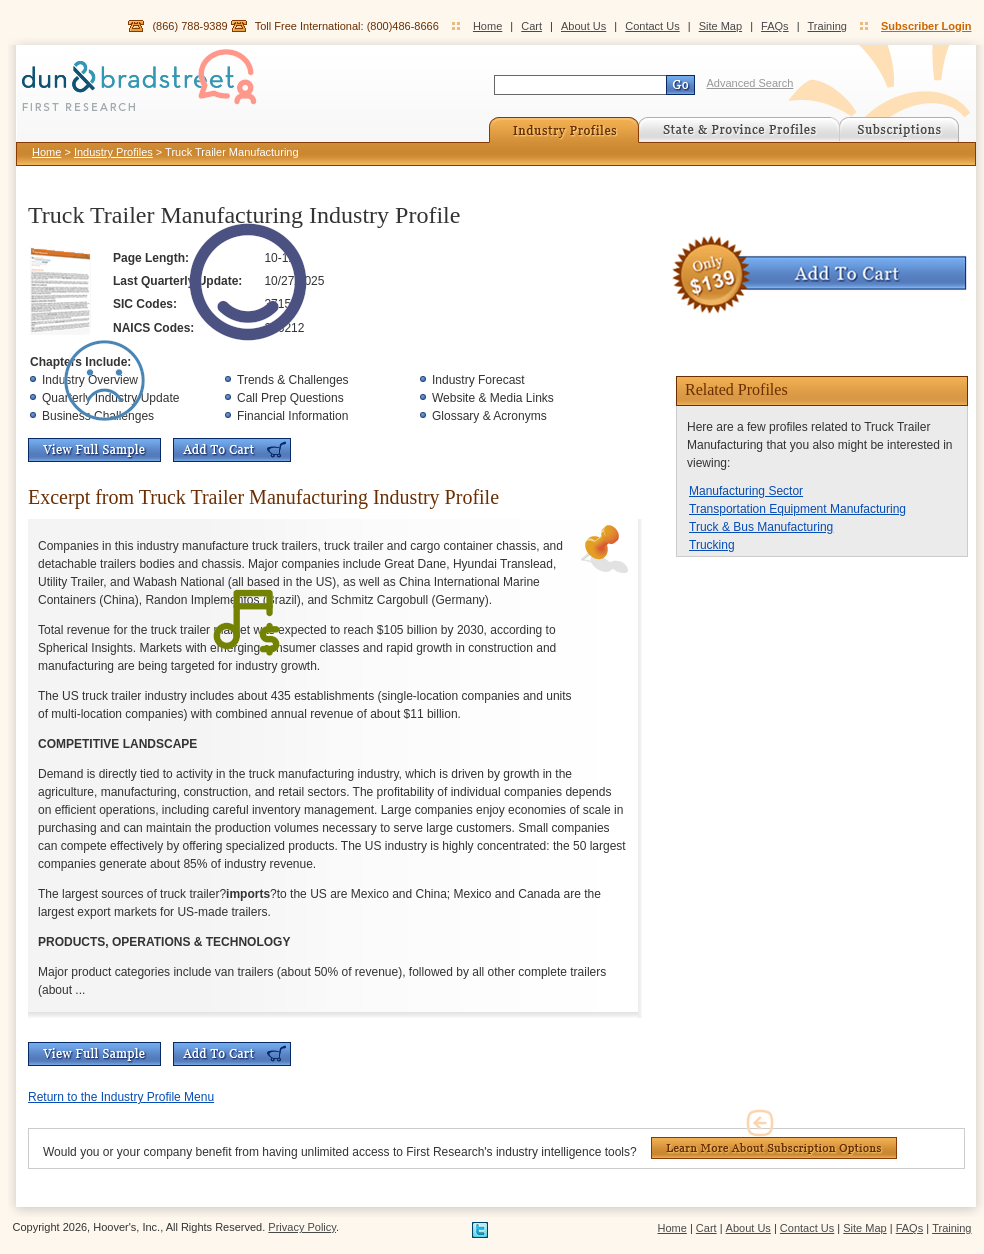 Image resolution: width=984 pixels, height=1254 pixels. What do you see at coordinates (104, 380) in the screenshot?
I see `indicates negative feedback or dissatisfaction` at bounding box center [104, 380].